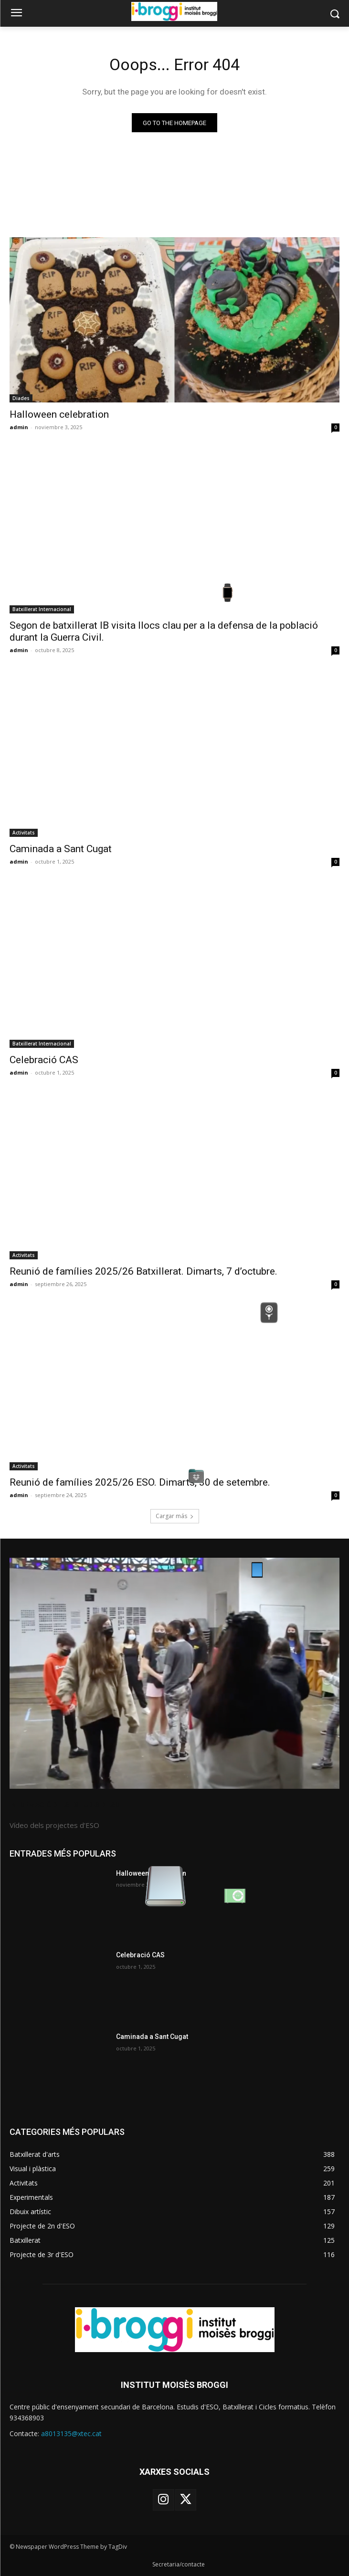 The image size is (349, 2576). What do you see at coordinates (196, 1476) in the screenshot?
I see `open your dropbox synced folder` at bounding box center [196, 1476].